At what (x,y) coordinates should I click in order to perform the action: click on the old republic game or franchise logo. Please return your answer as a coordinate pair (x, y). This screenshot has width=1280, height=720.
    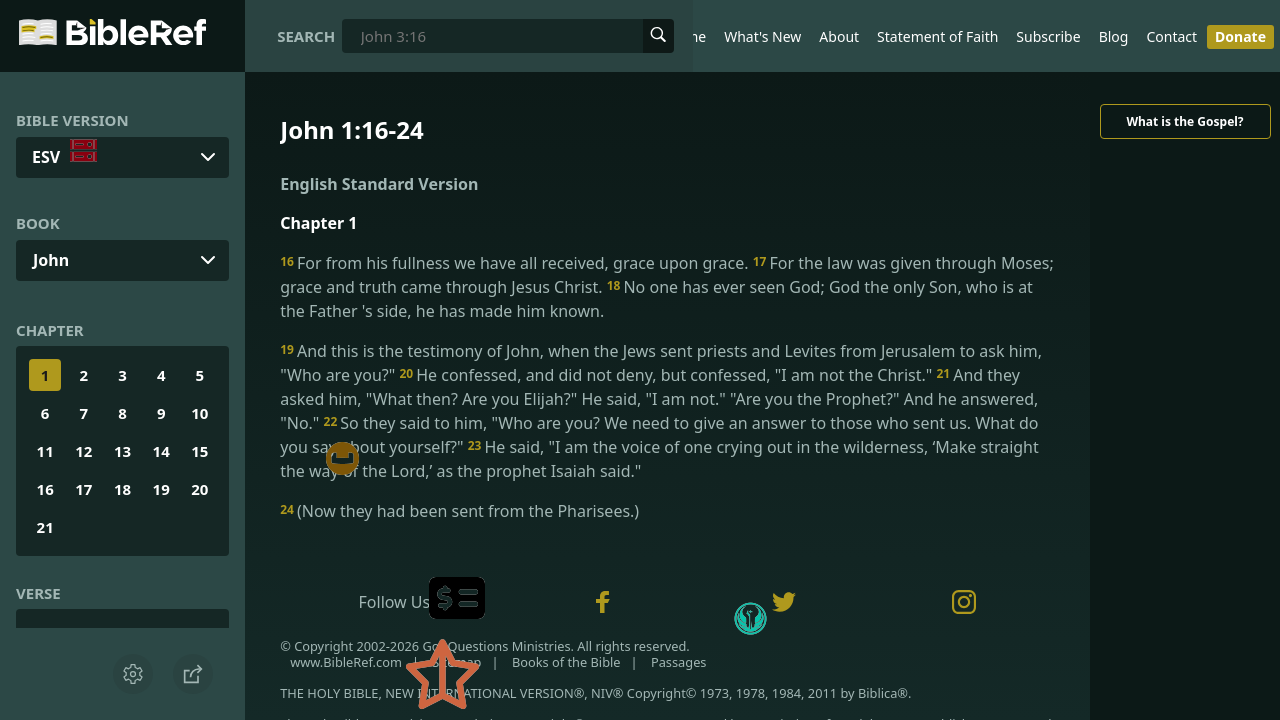
    Looking at the image, I should click on (750, 618).